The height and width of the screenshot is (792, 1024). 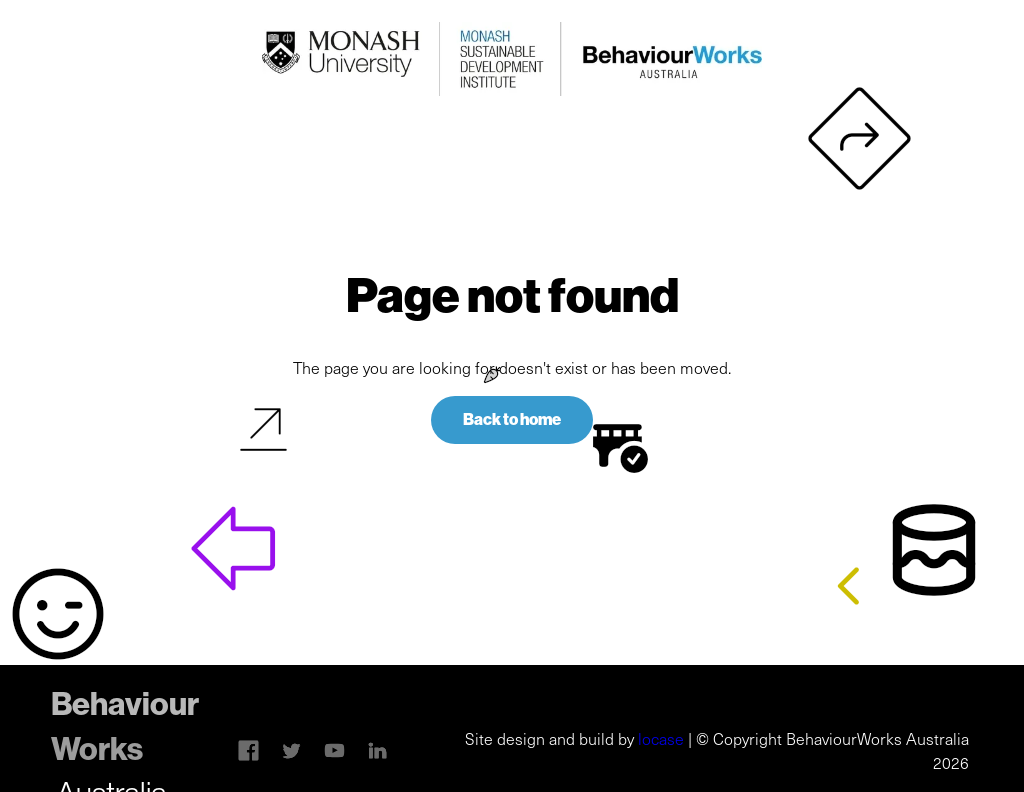 What do you see at coordinates (58, 614) in the screenshot?
I see `insert a winking emoji into your message` at bounding box center [58, 614].